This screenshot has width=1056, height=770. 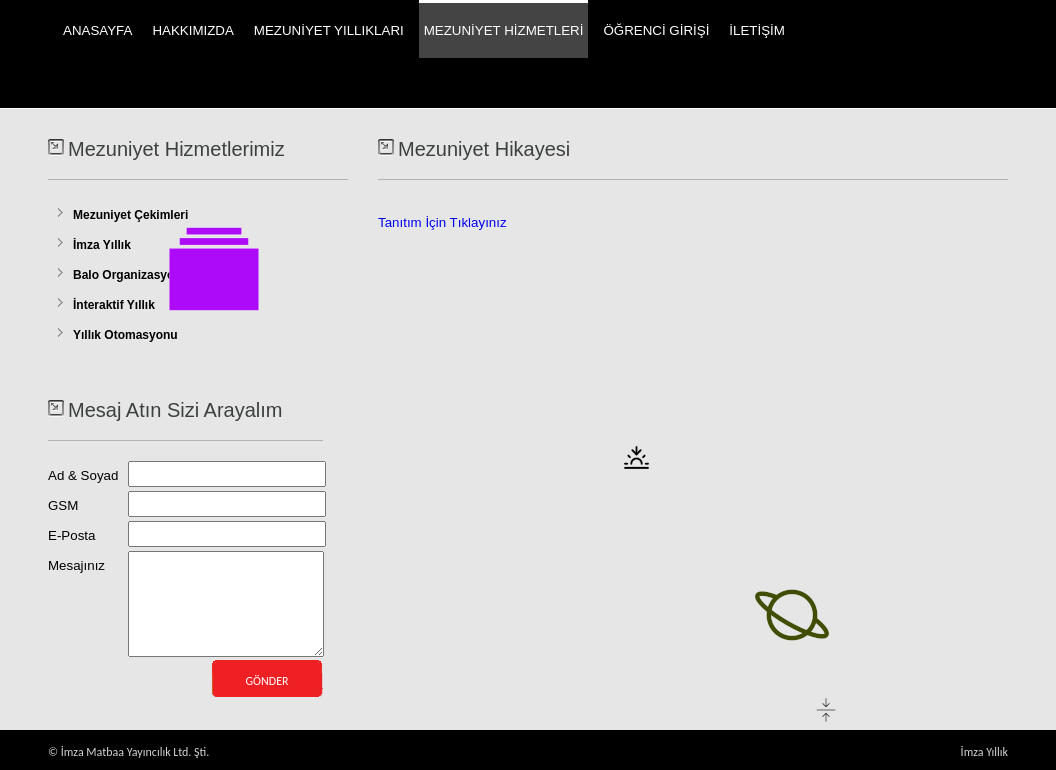 I want to click on collapse or minimize vertical content, so click(x=826, y=710).